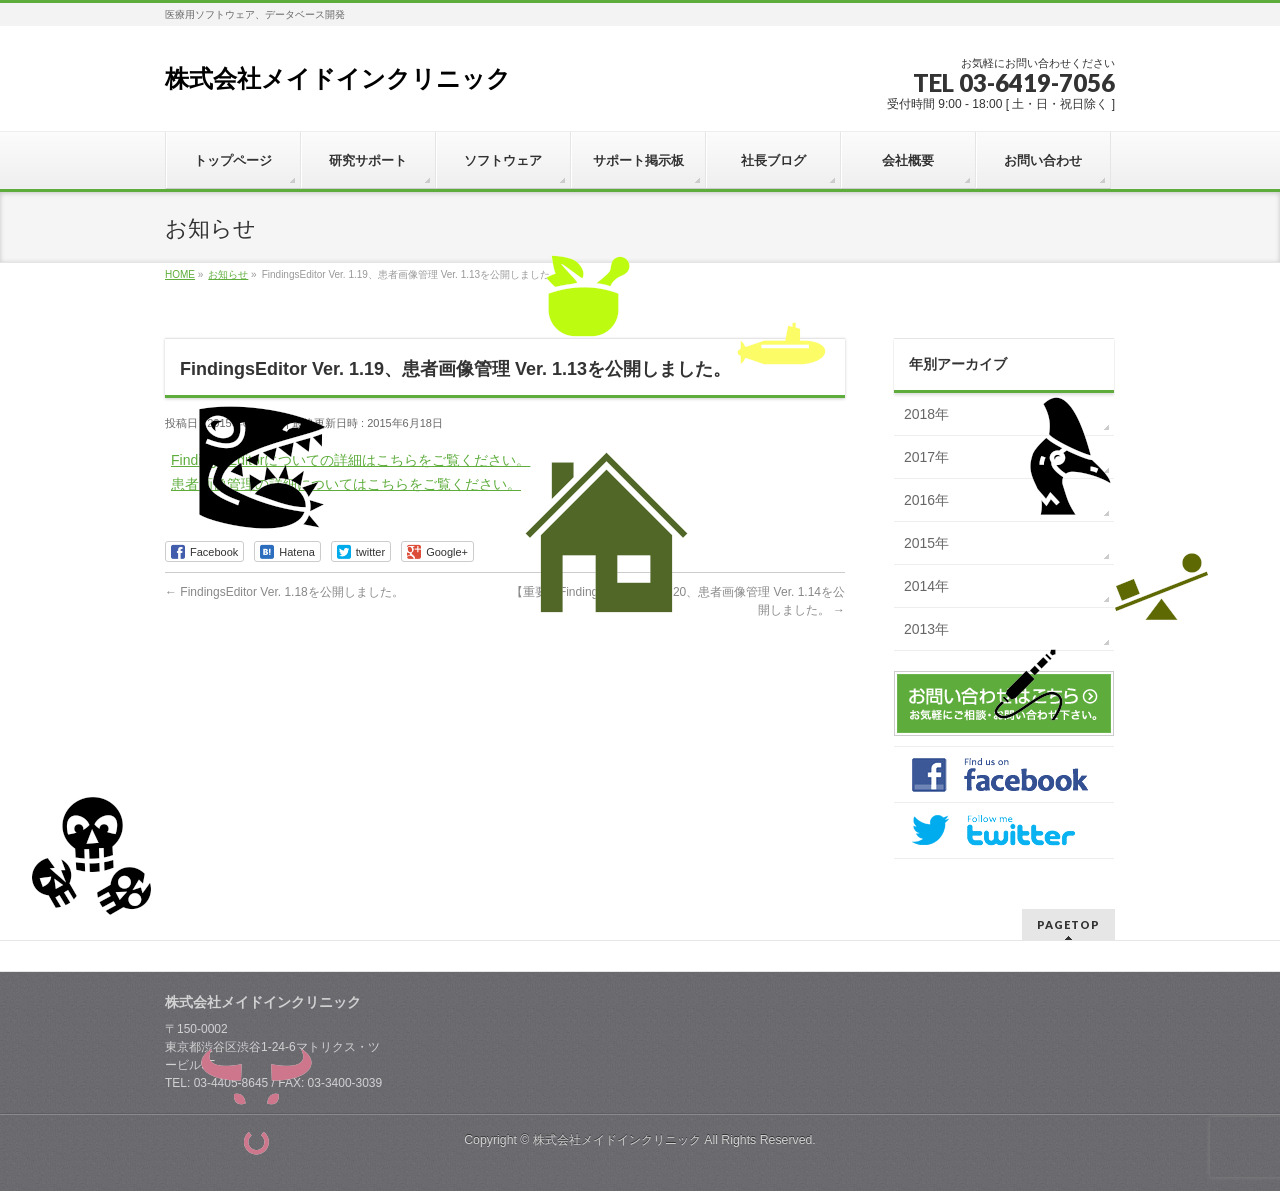 The height and width of the screenshot is (1191, 1280). I want to click on navigate to home screen, so click(606, 533).